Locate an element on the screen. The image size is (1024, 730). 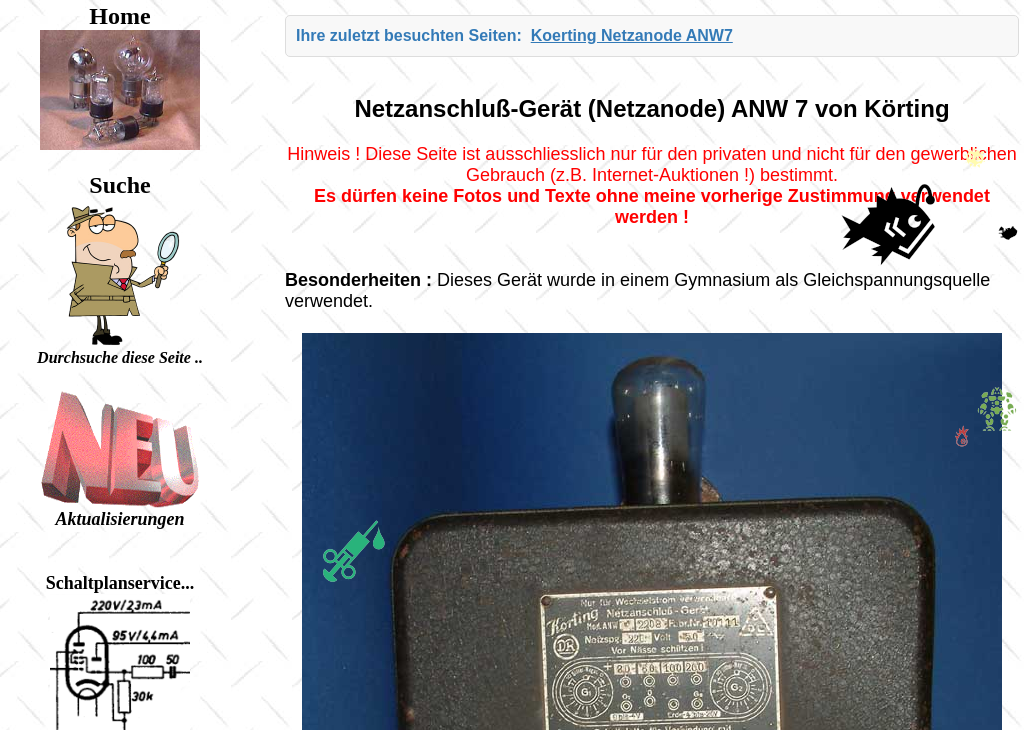
select a spirit or ethereal character class is located at coordinates (962, 436).